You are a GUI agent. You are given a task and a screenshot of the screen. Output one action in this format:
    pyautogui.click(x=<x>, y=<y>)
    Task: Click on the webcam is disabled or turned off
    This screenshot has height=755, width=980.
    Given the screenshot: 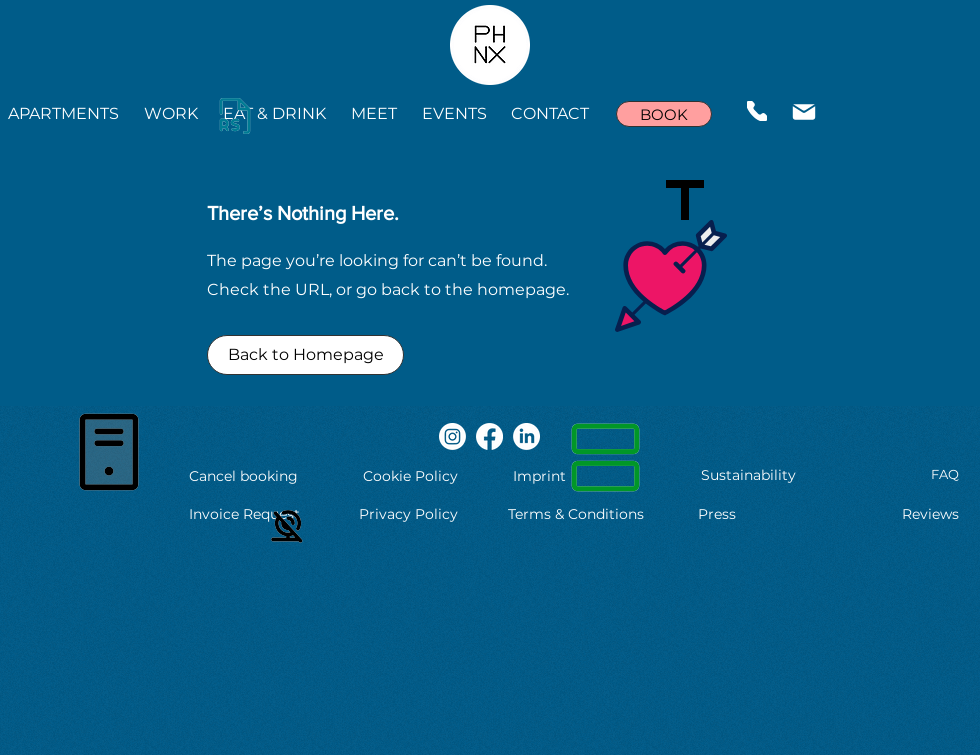 What is the action you would take?
    pyautogui.click(x=288, y=527)
    